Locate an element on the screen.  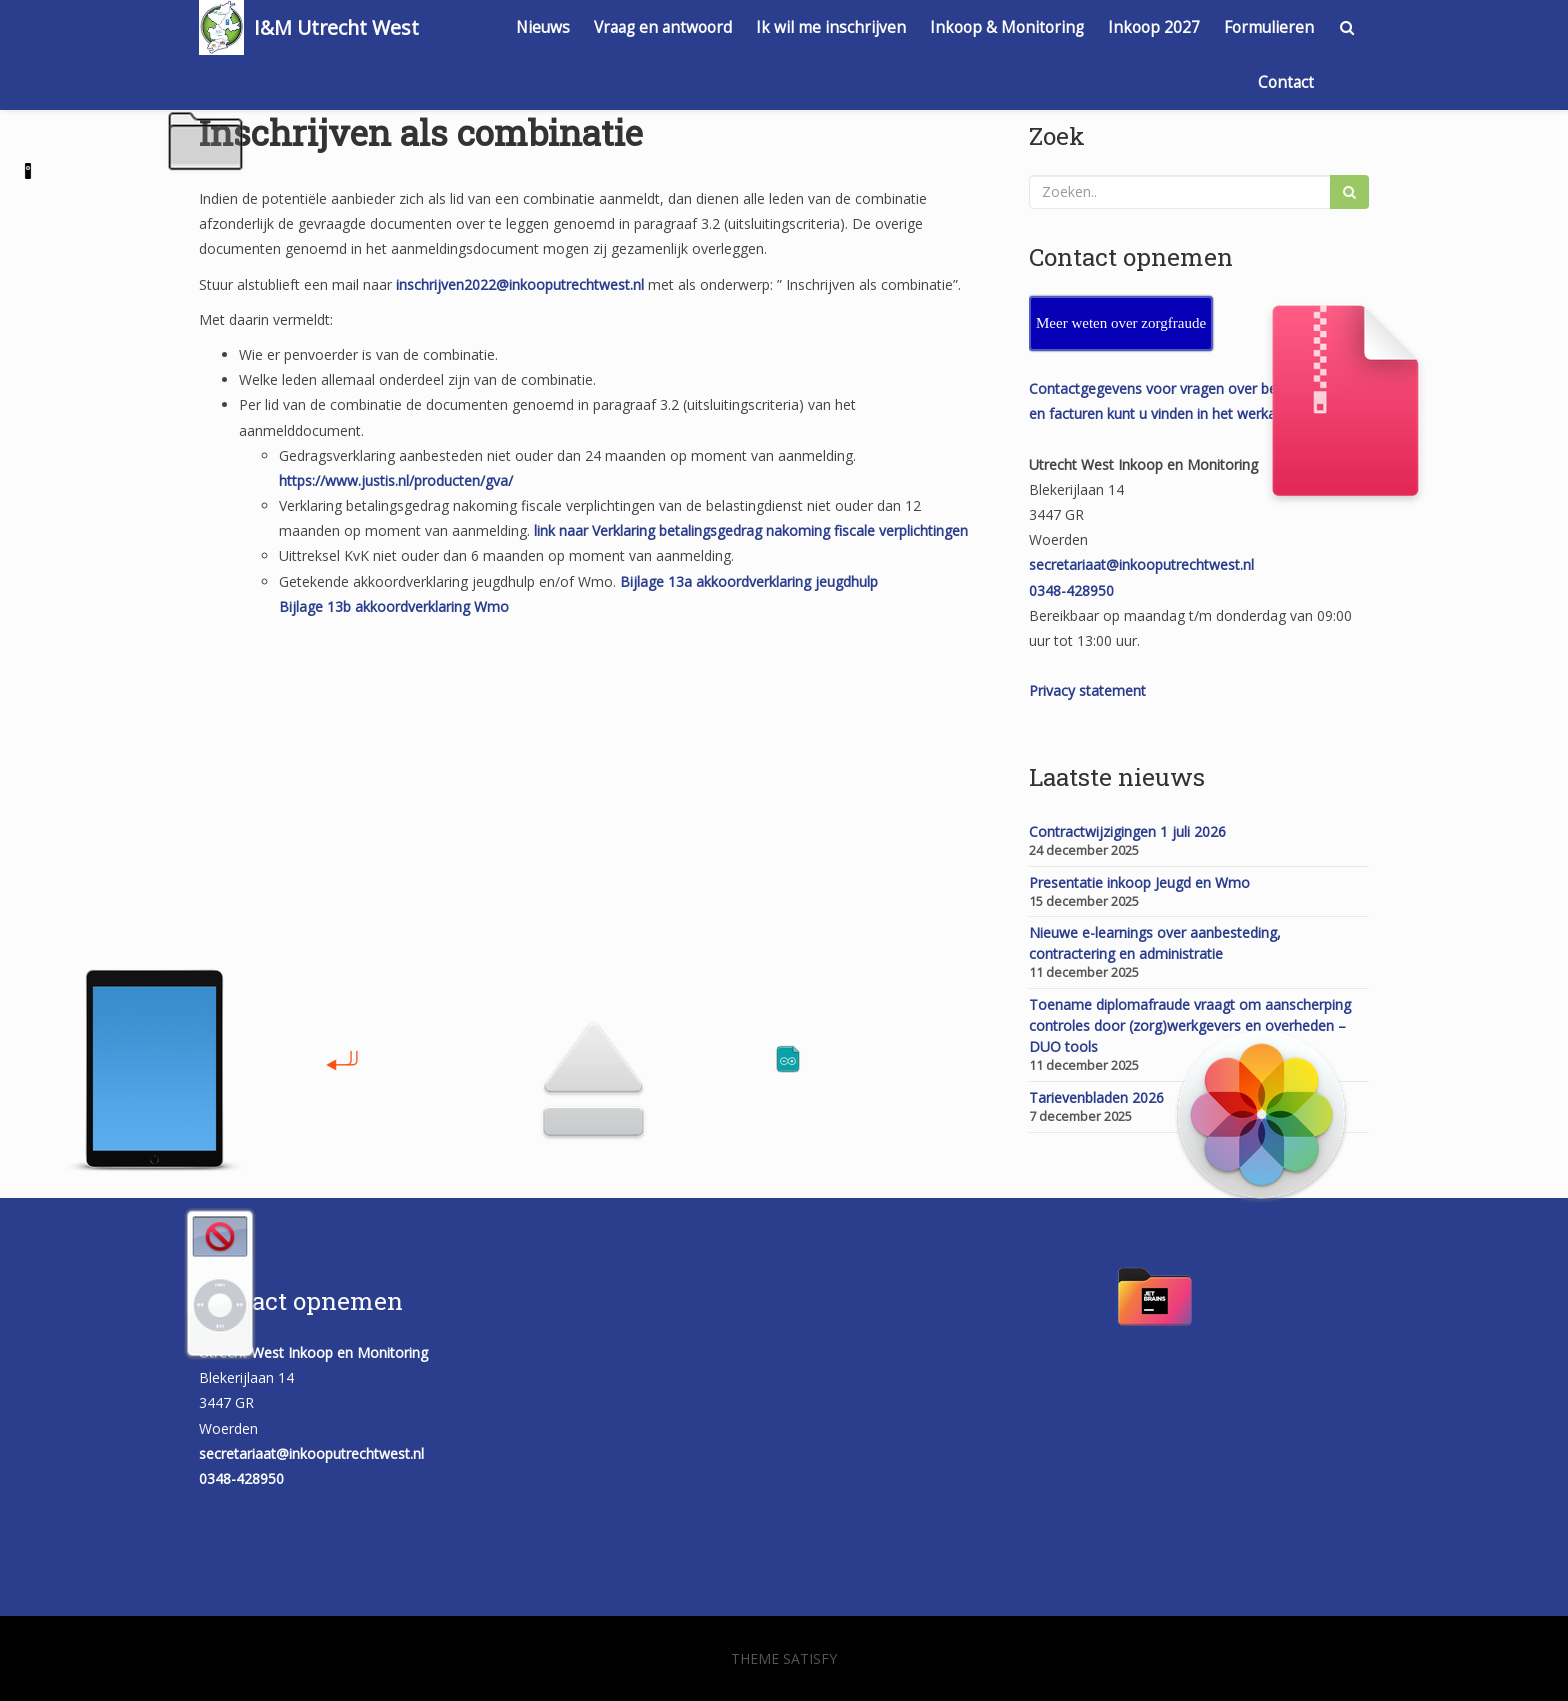
an arduino source code file is located at coordinates (788, 1059).